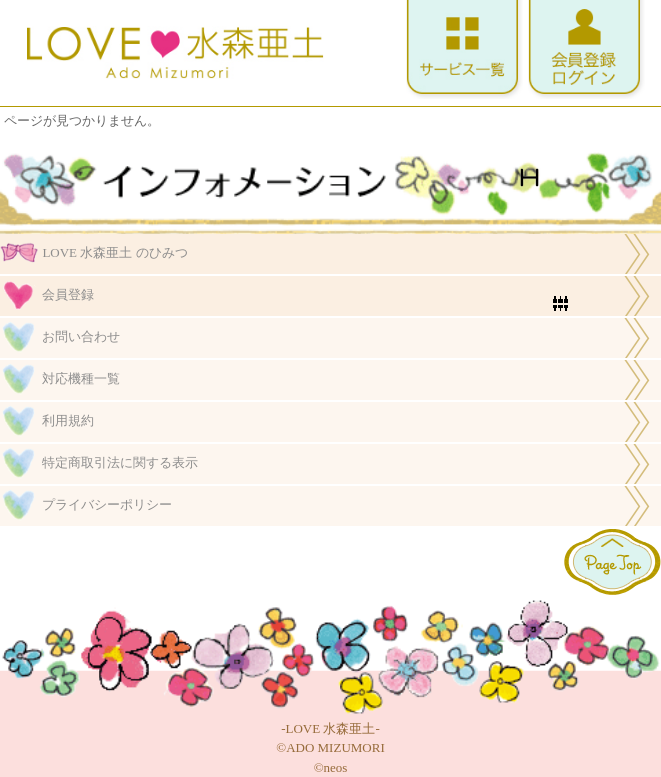 The image size is (661, 777). What do you see at coordinates (529, 177) in the screenshot?
I see `apply heading text formatting` at bounding box center [529, 177].